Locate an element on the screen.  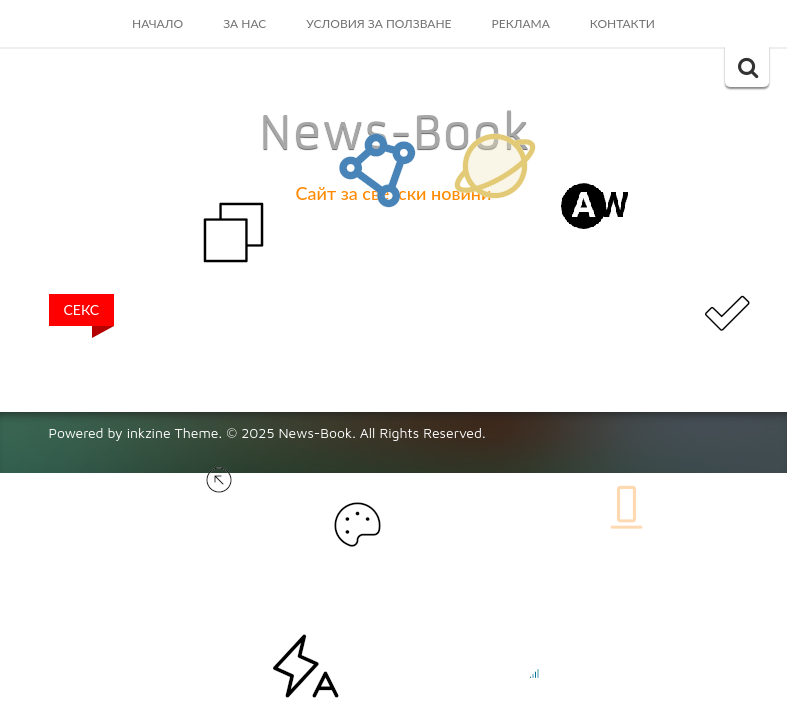
explore global or worldwide content is located at coordinates (495, 166).